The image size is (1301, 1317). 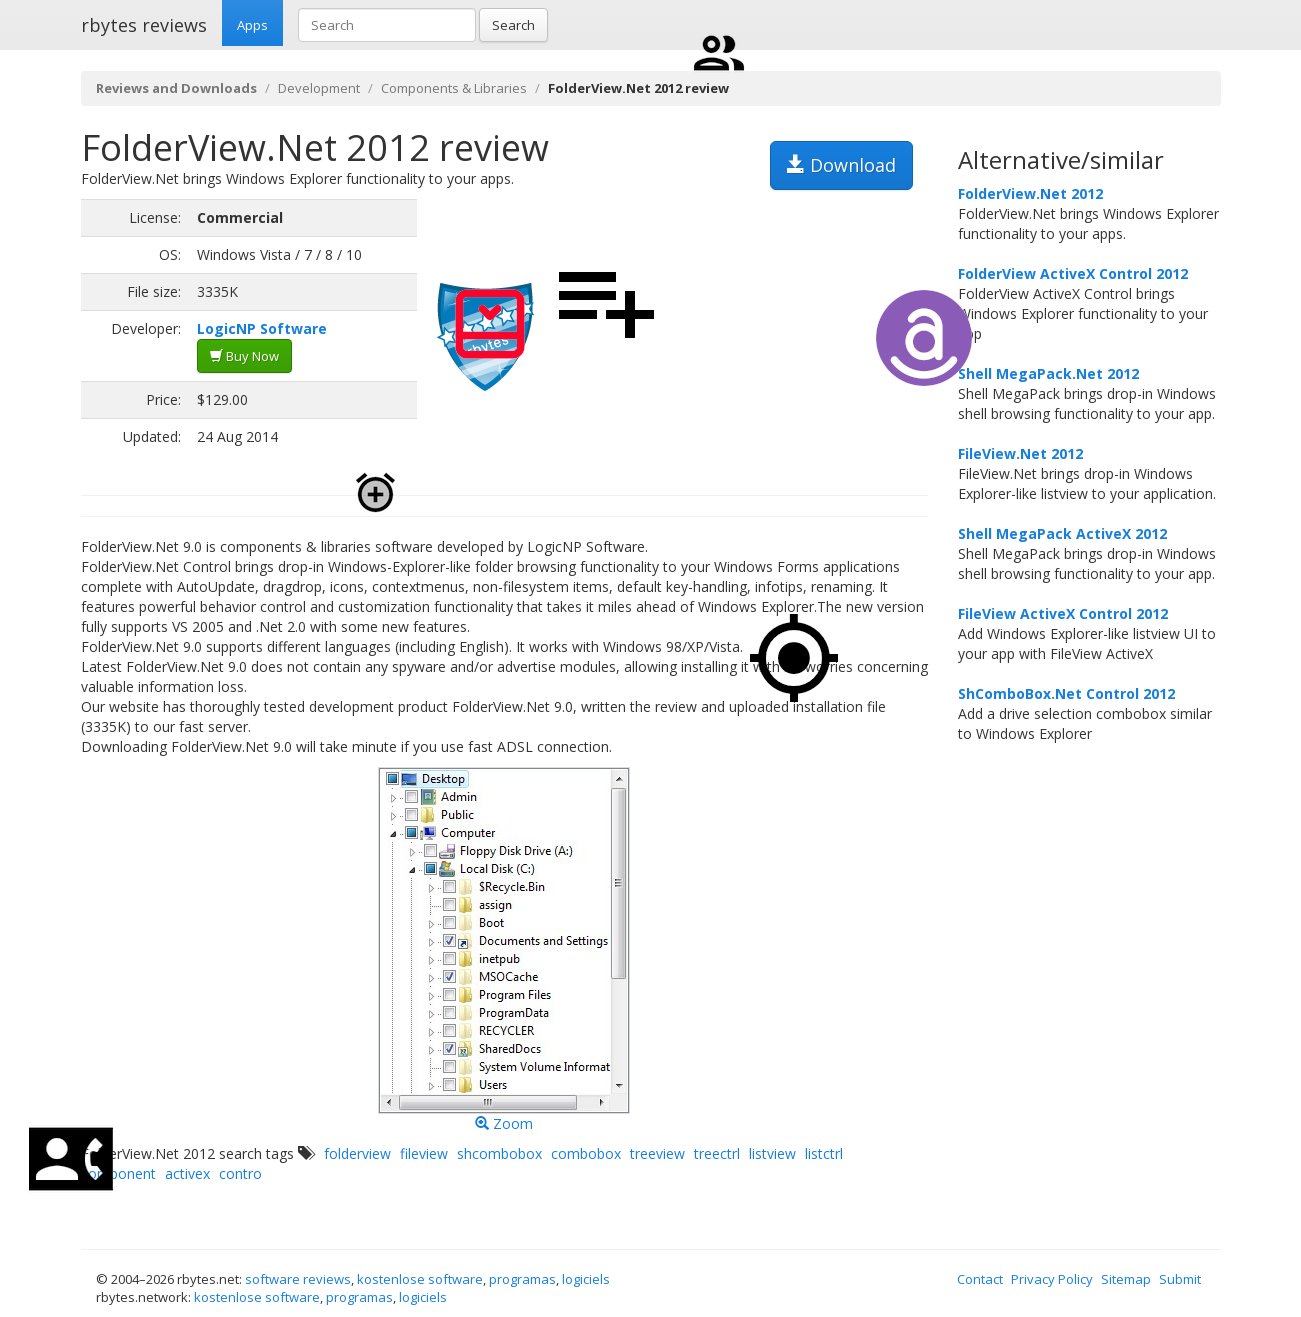 I want to click on open the Amazon app or website, so click(x=924, y=338).